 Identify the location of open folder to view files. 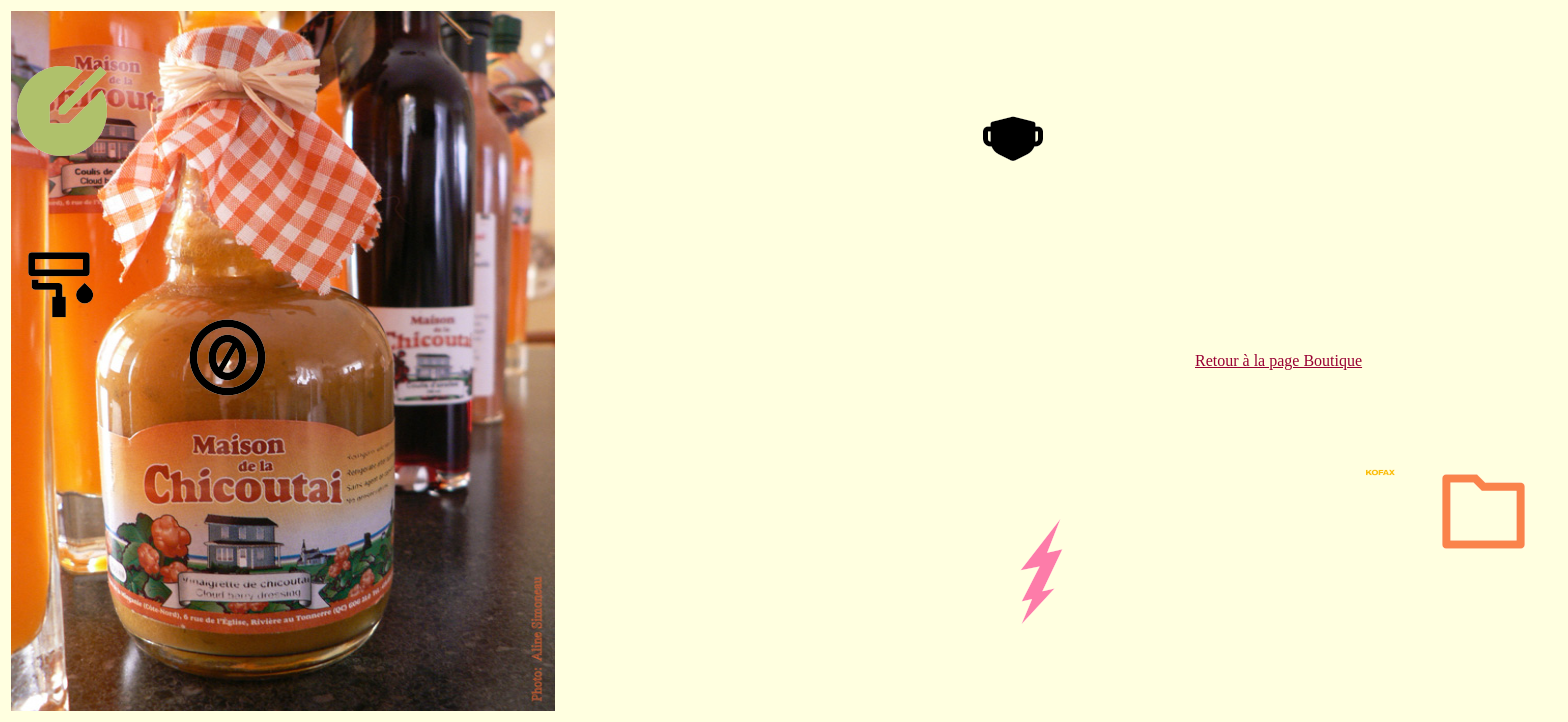
(1483, 511).